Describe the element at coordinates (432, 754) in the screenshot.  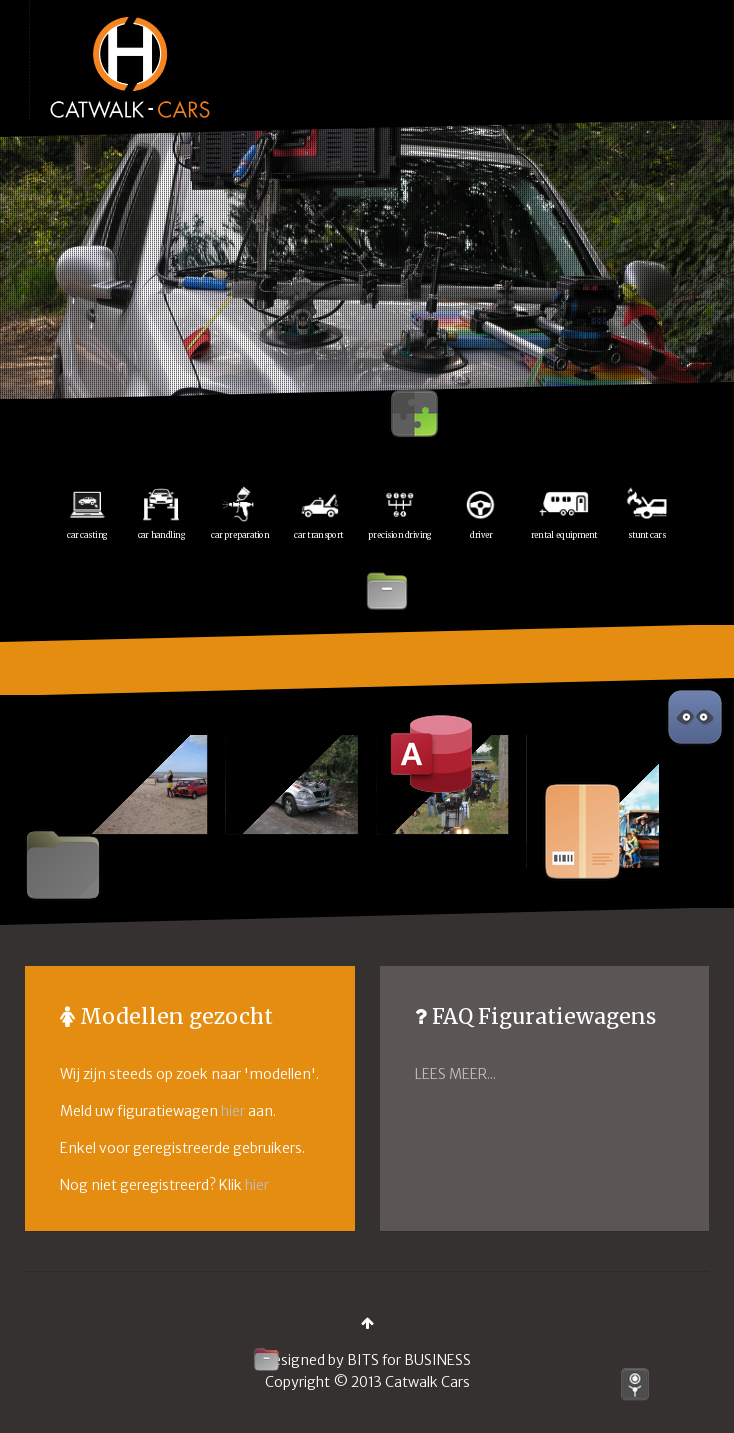
I see `open Microsoft Access database application` at that location.